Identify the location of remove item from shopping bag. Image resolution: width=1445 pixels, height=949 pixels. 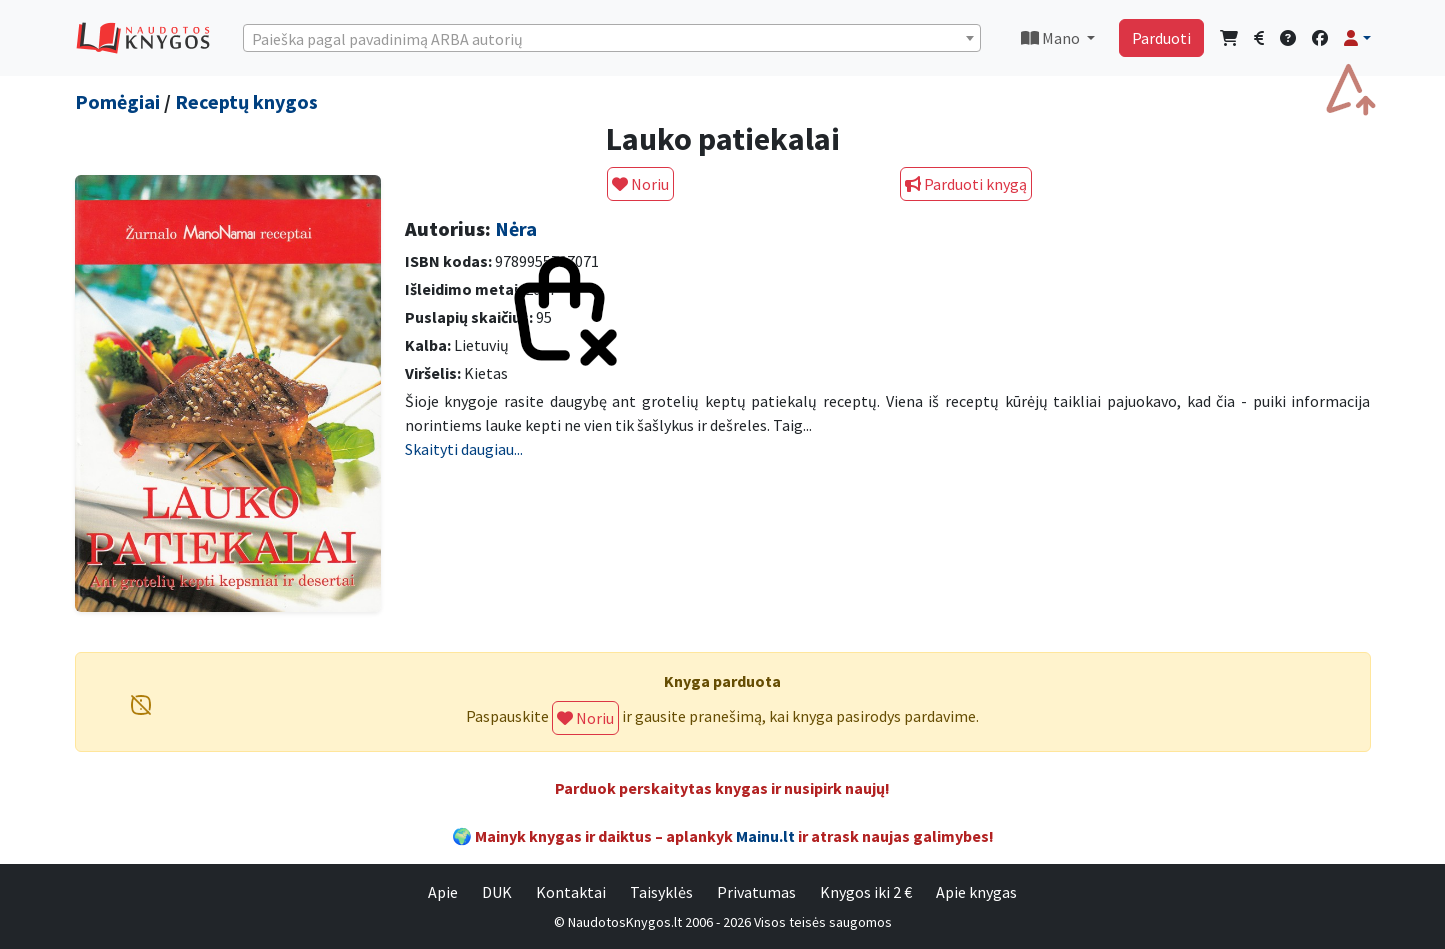
(559, 308).